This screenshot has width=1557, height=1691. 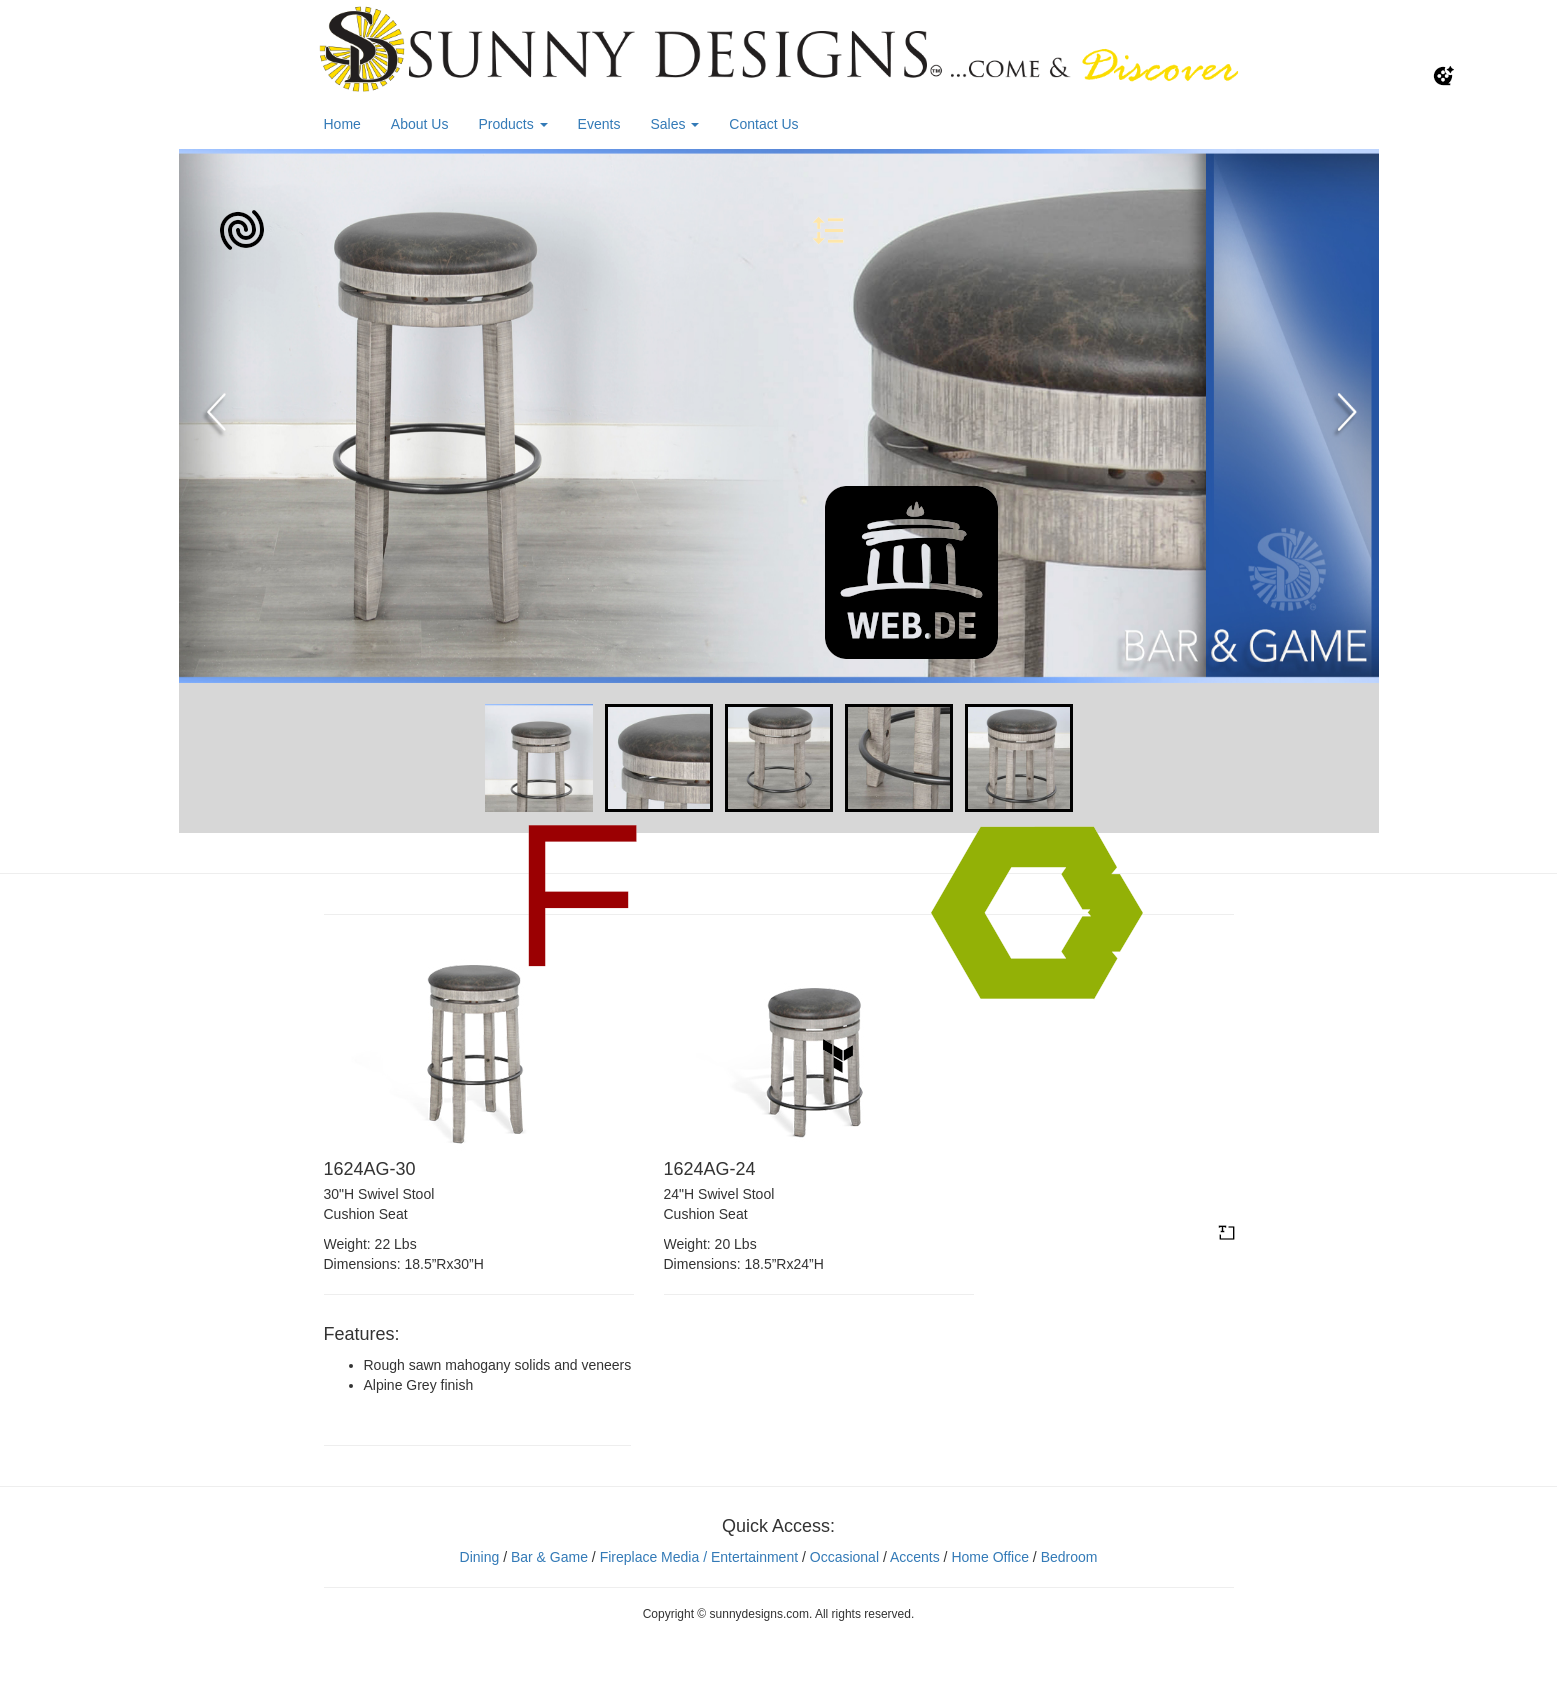 What do you see at coordinates (829, 230) in the screenshot?
I see `adjust line height or text spacing` at bounding box center [829, 230].